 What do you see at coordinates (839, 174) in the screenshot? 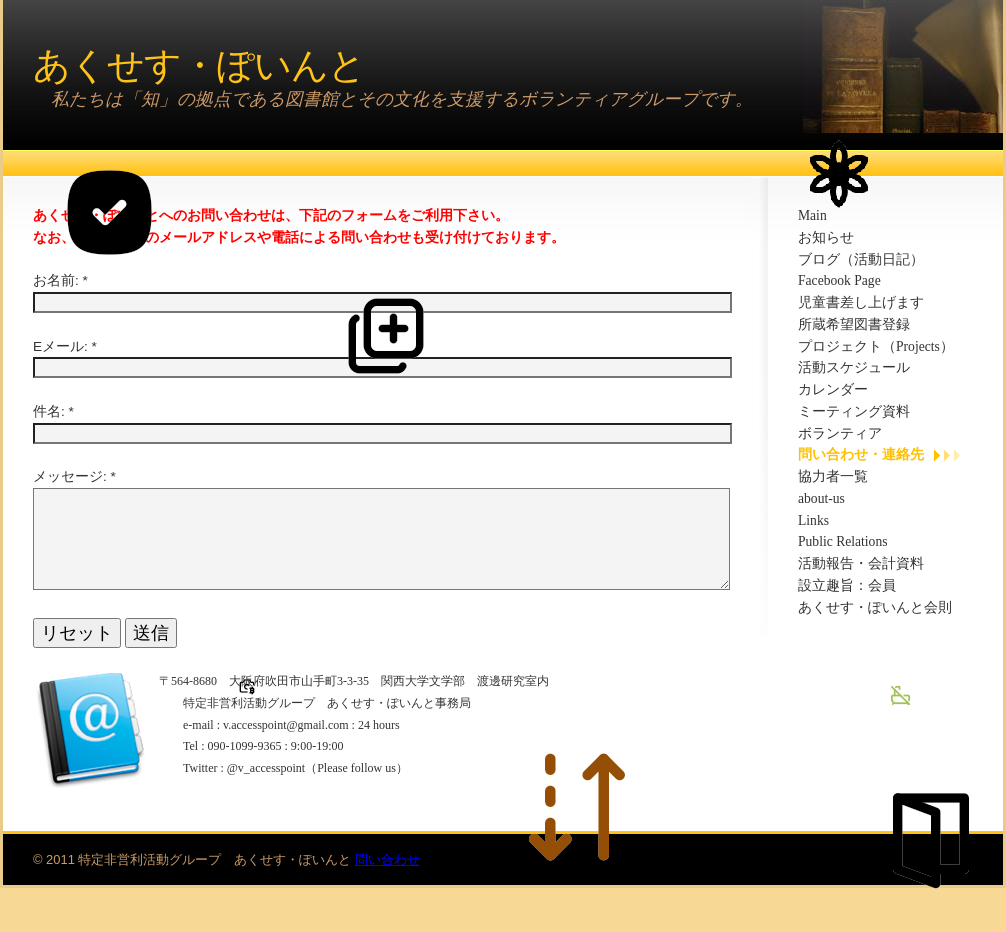
I see `apply a vintage or retro photo filter` at bounding box center [839, 174].